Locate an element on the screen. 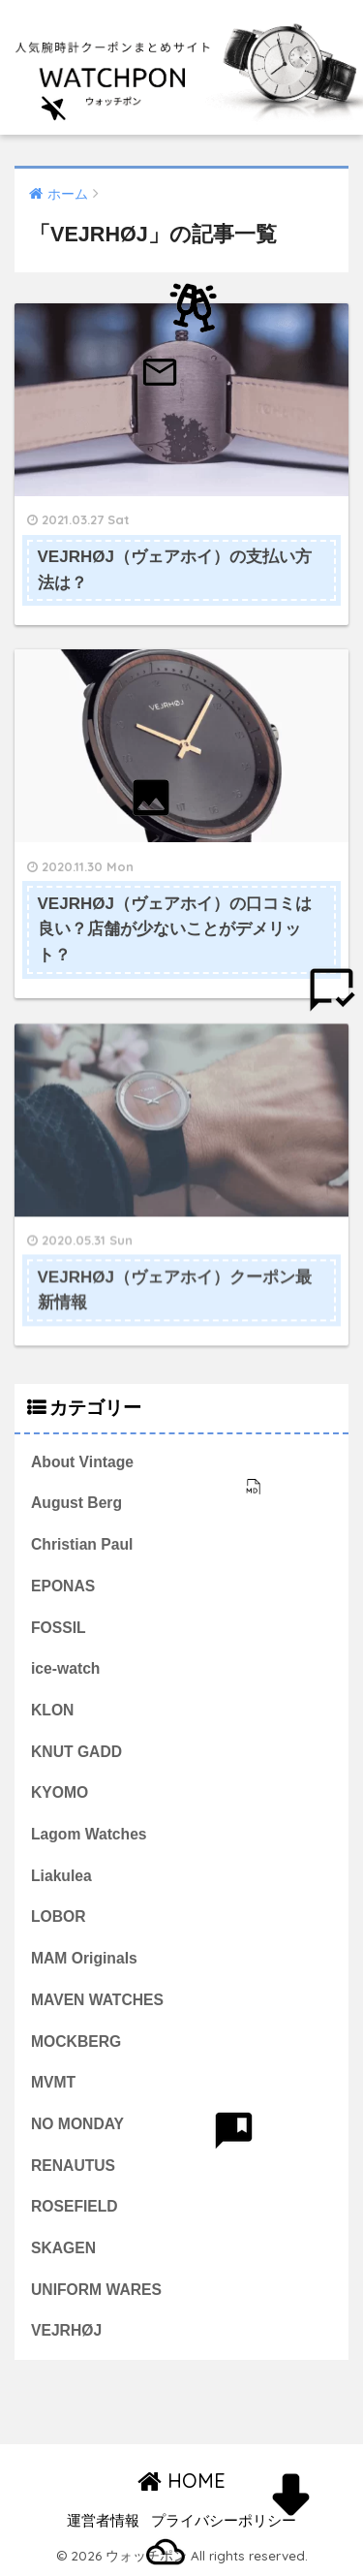 The width and height of the screenshot is (363, 2576). access saved comments or notes is located at coordinates (233, 2130).